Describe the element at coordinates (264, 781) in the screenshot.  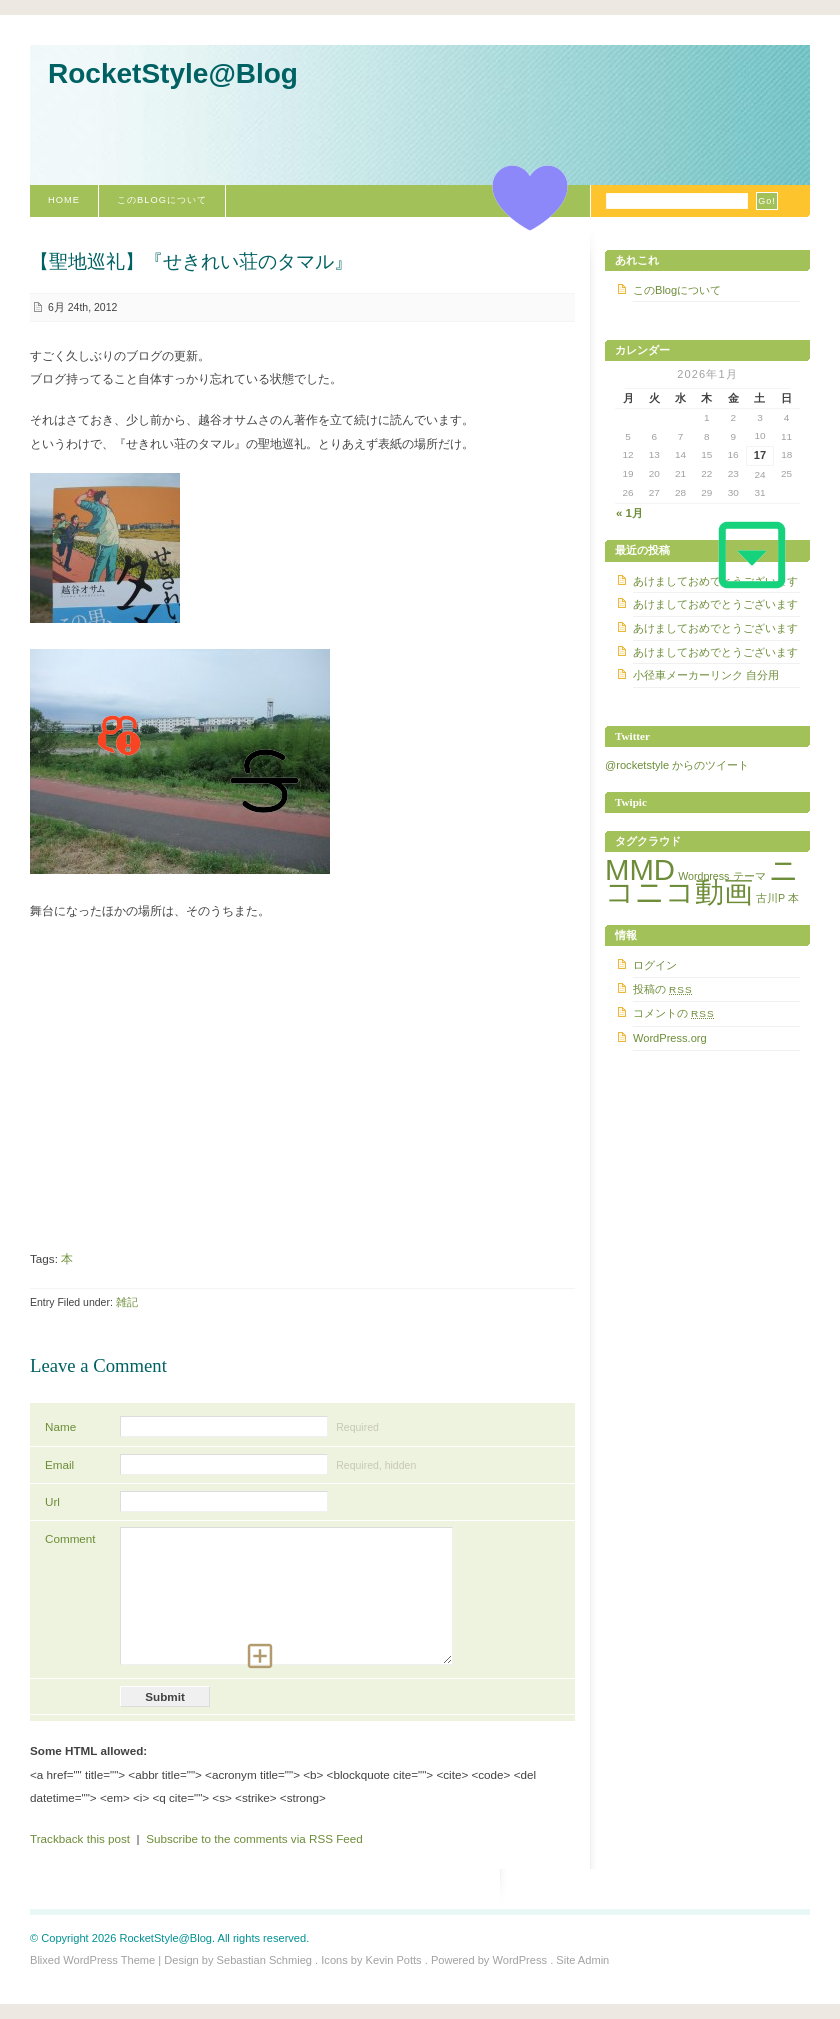
I see `apply strikethrough formatting to selected text` at that location.